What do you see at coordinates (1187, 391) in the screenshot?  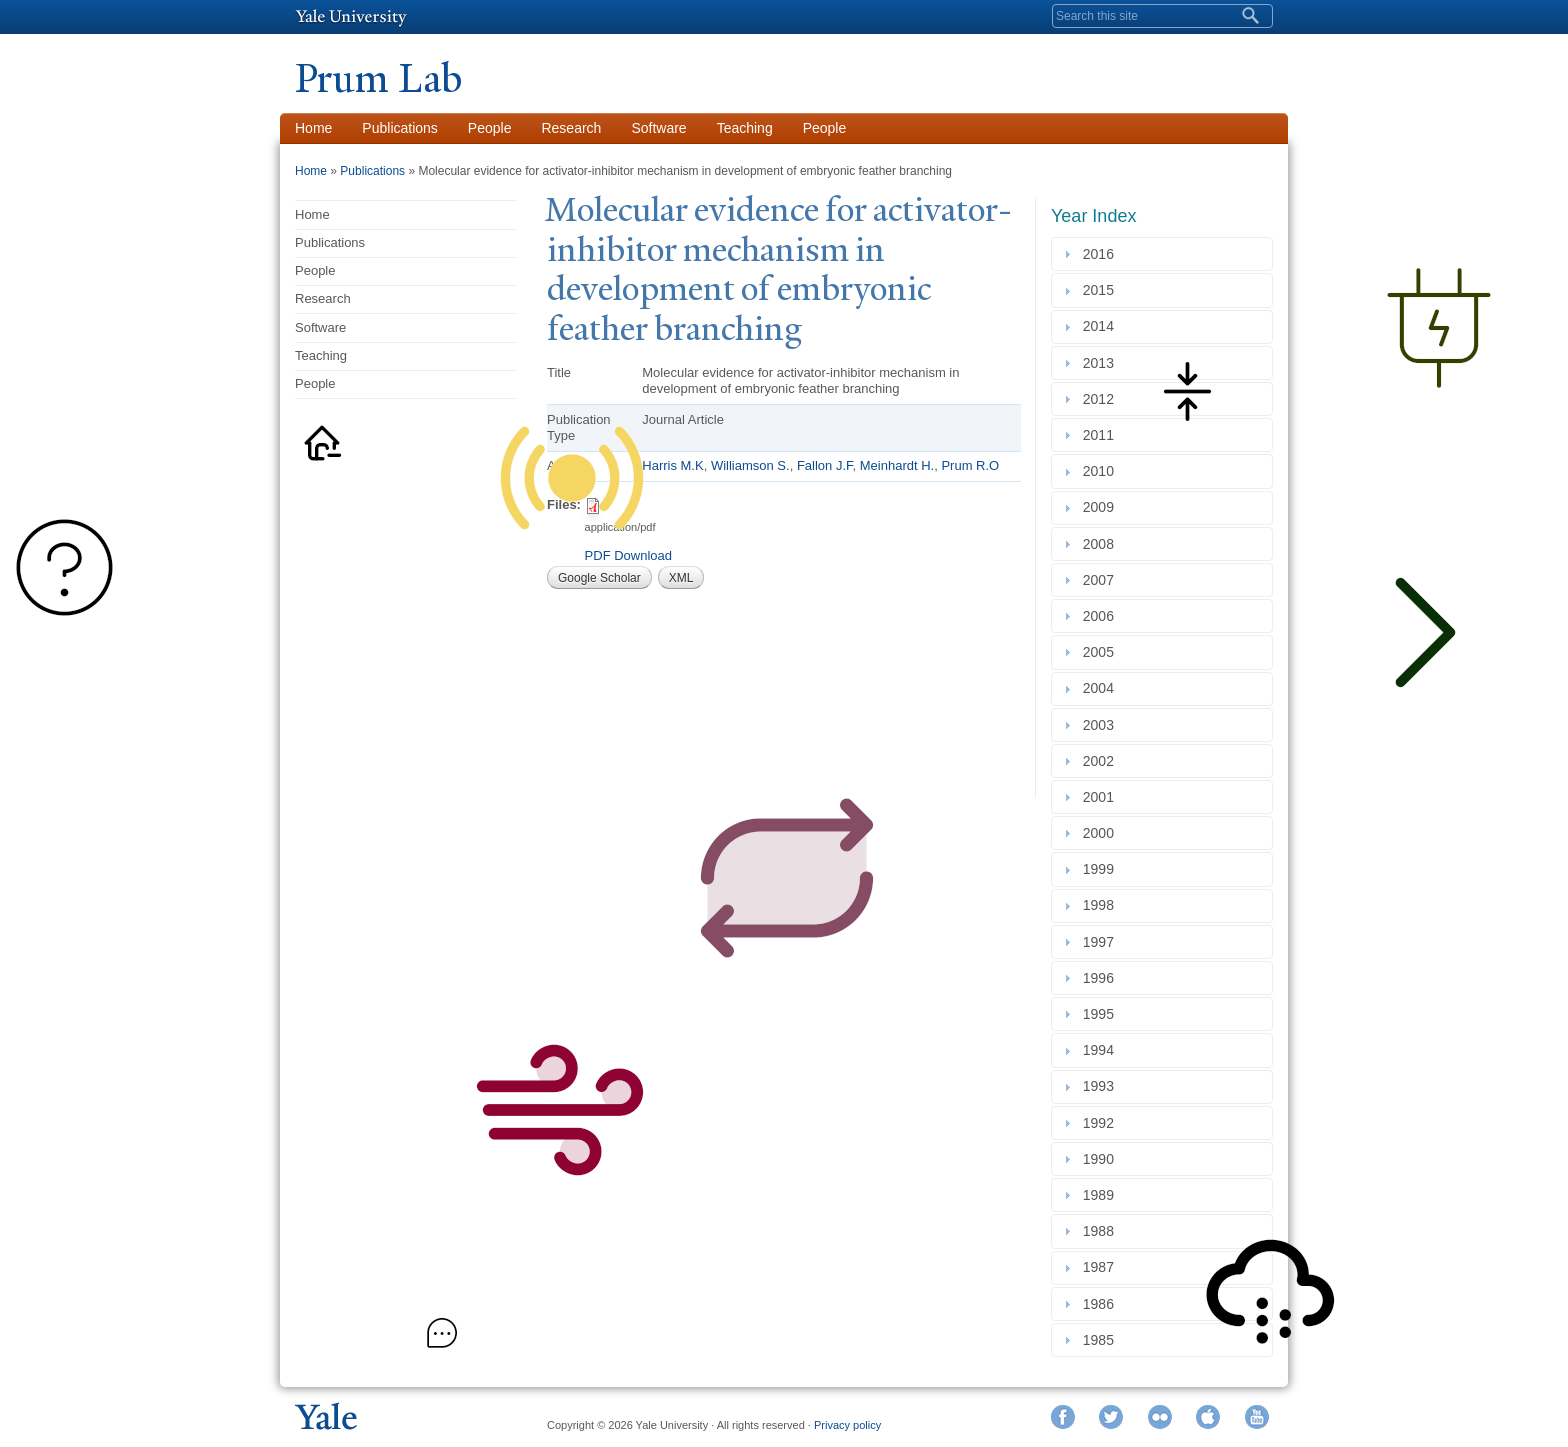 I see `collapse content vertically` at bounding box center [1187, 391].